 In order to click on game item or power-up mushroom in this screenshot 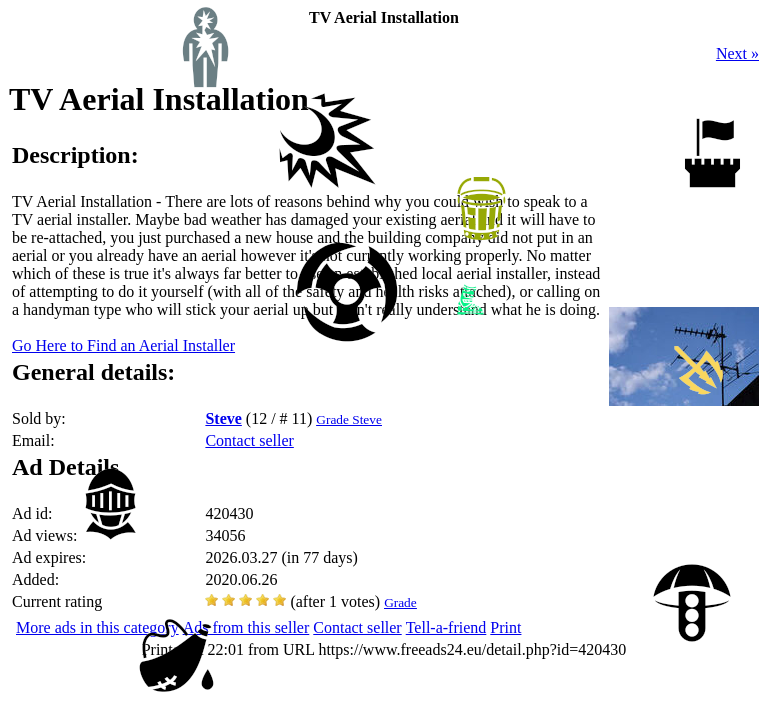, I will do `click(692, 603)`.